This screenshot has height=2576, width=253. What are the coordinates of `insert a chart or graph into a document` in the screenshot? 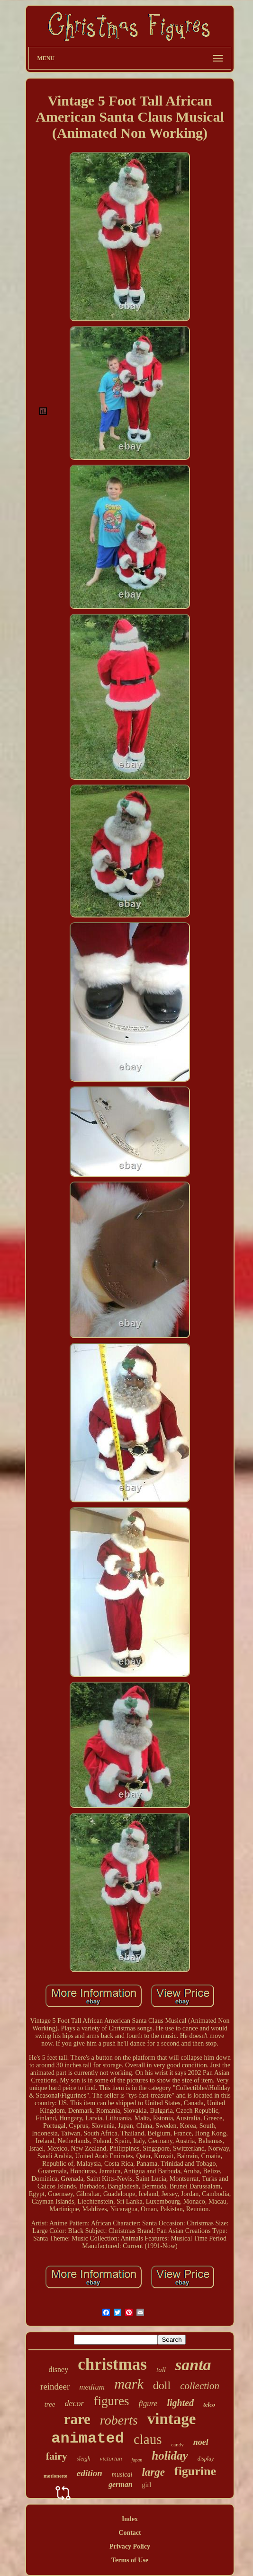 It's located at (43, 411).